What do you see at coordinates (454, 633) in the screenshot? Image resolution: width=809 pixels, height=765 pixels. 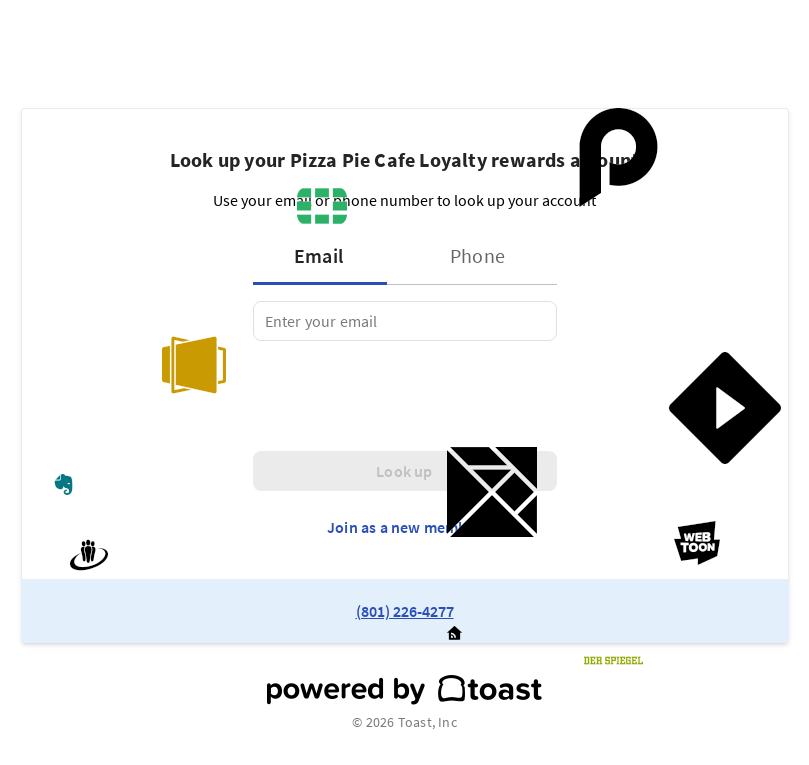 I see `connect to home wifi network` at bounding box center [454, 633].